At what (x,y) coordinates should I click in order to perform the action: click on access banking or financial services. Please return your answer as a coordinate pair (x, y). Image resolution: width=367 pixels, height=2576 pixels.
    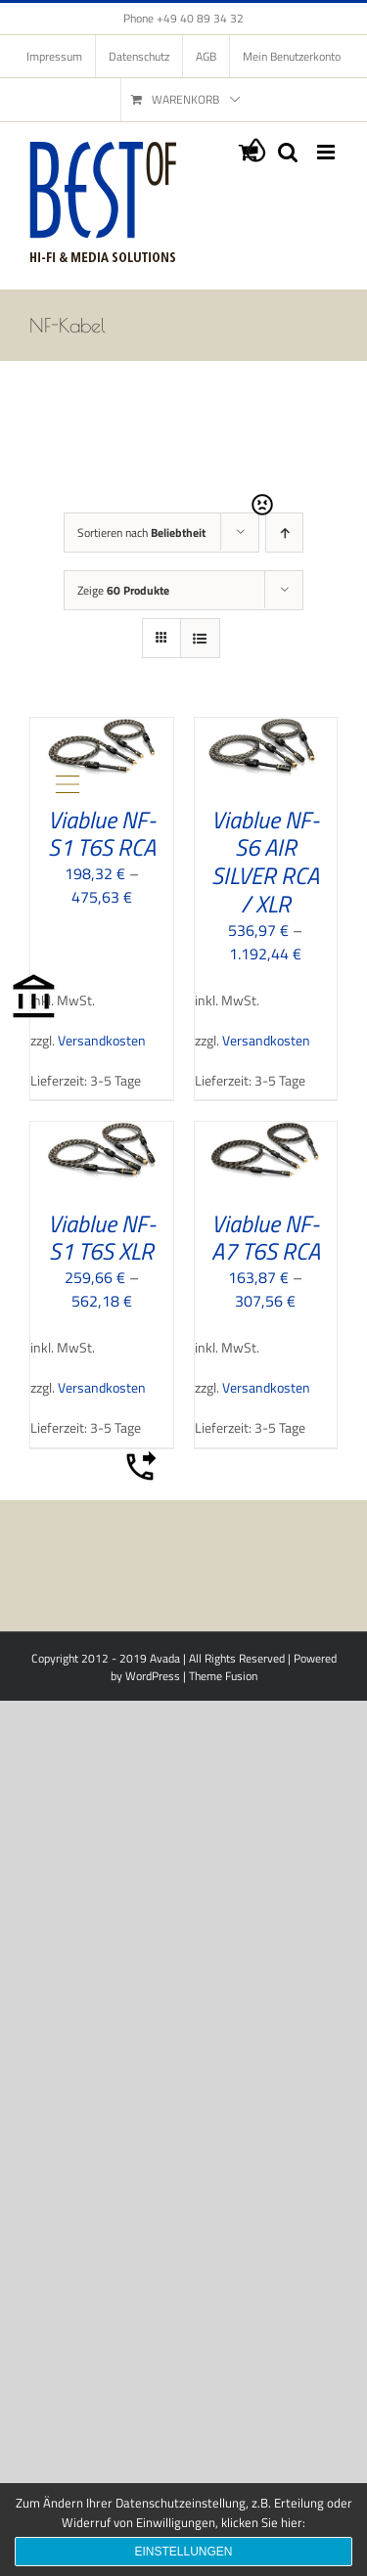
    Looking at the image, I should click on (34, 998).